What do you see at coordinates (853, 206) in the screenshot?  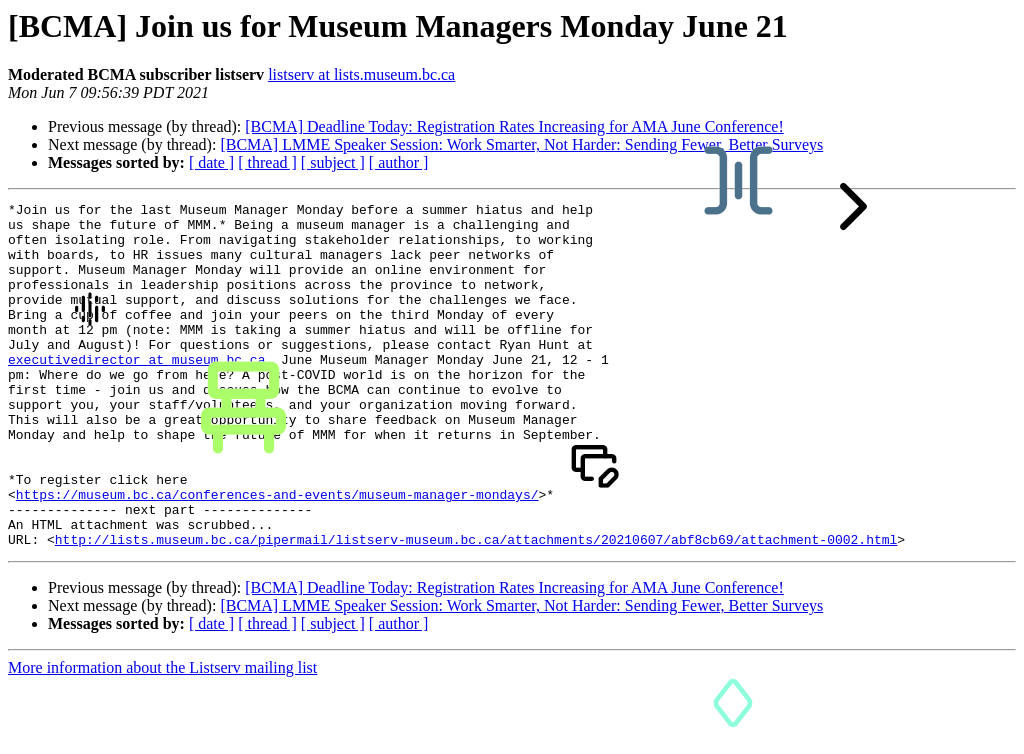 I see `navigate to the next item or page` at bounding box center [853, 206].